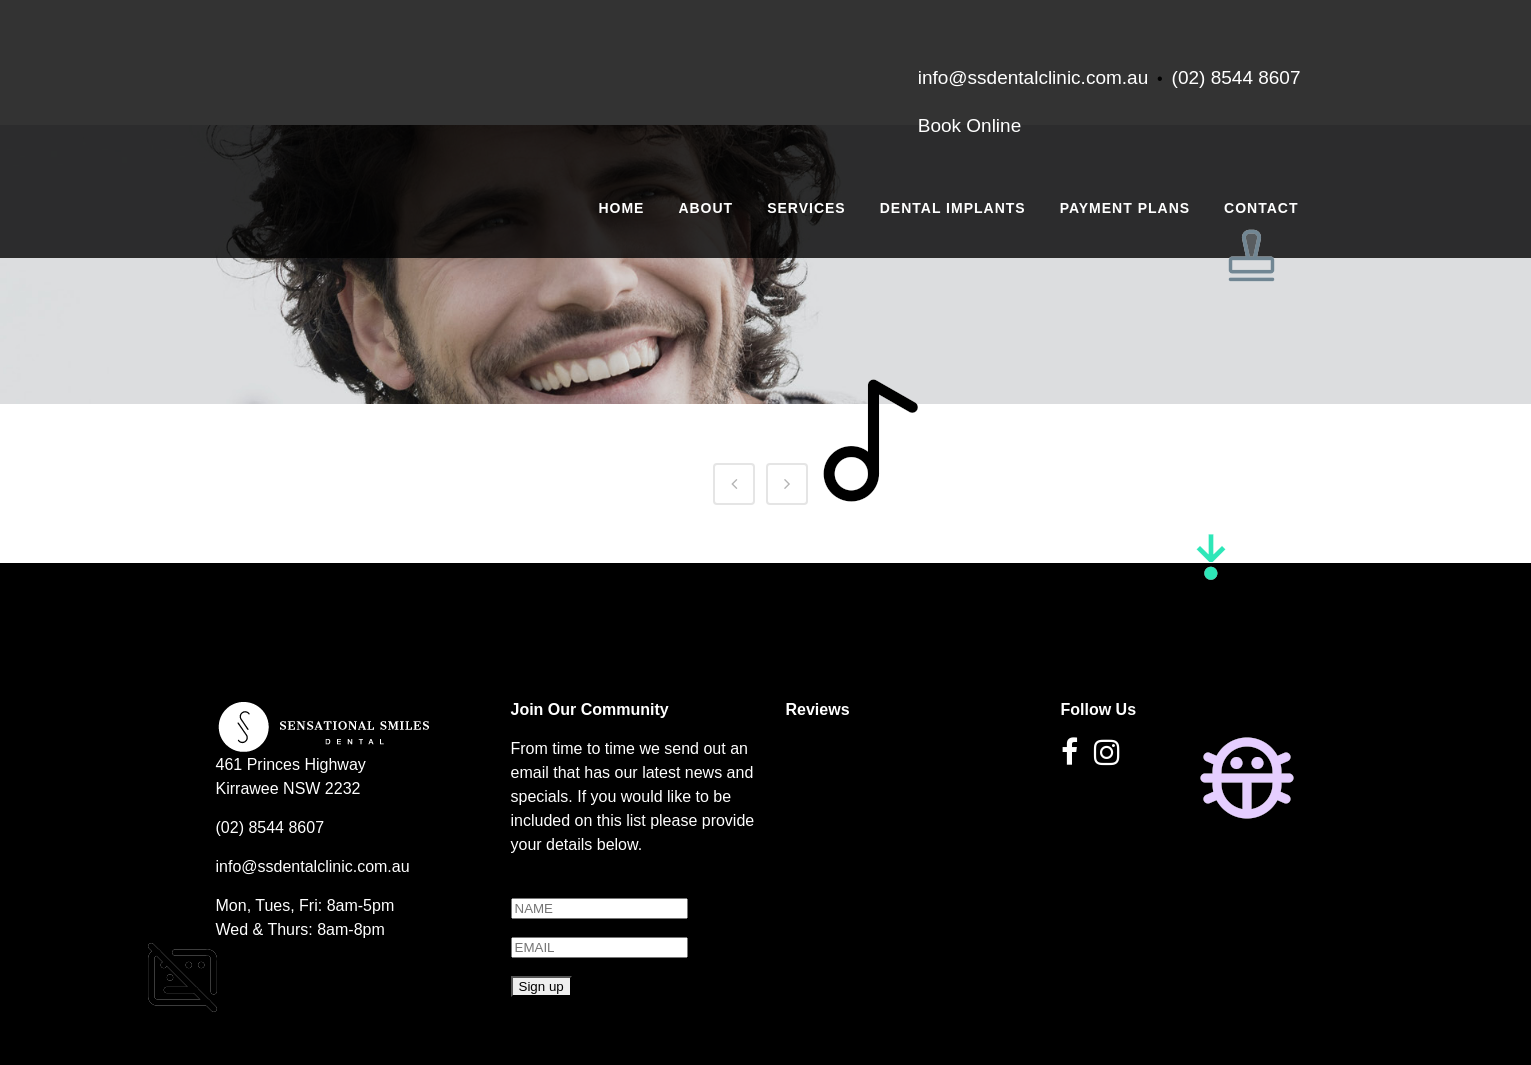 Image resolution: width=1531 pixels, height=1065 pixels. What do you see at coordinates (182, 977) in the screenshot?
I see `disable keyboard input` at bounding box center [182, 977].